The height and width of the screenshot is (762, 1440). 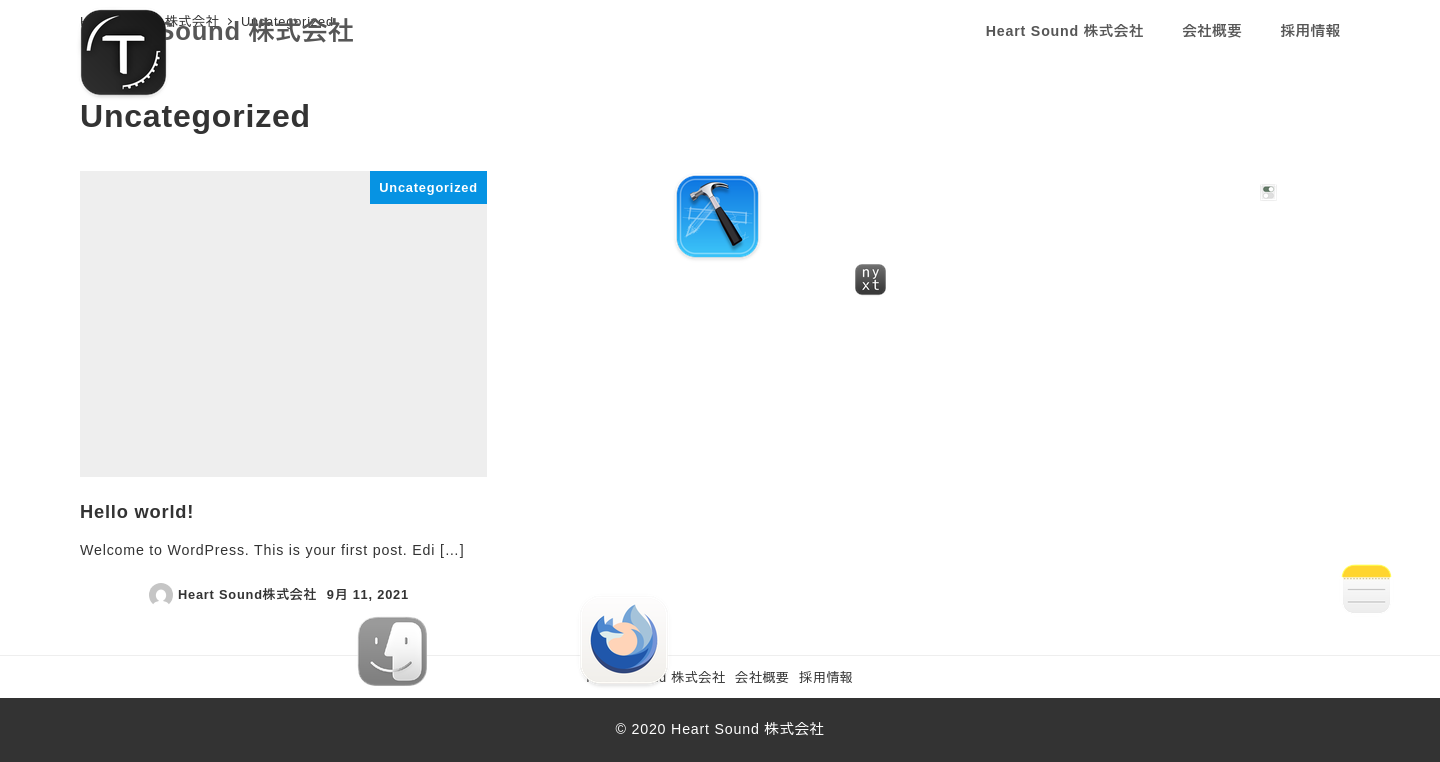 What do you see at coordinates (123, 52) in the screenshot?
I see `launch the Thrive game launcher` at bounding box center [123, 52].